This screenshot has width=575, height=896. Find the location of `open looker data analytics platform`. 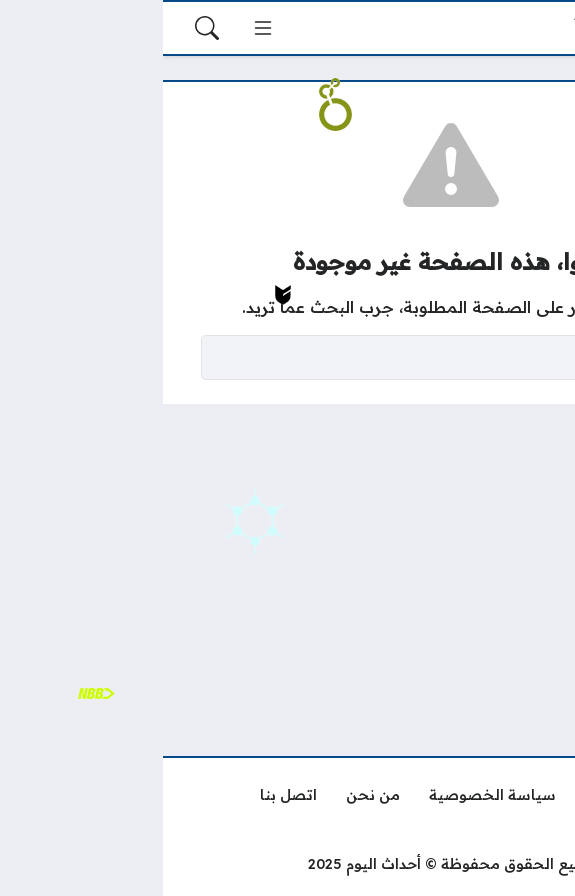

open looker data analytics platform is located at coordinates (335, 104).